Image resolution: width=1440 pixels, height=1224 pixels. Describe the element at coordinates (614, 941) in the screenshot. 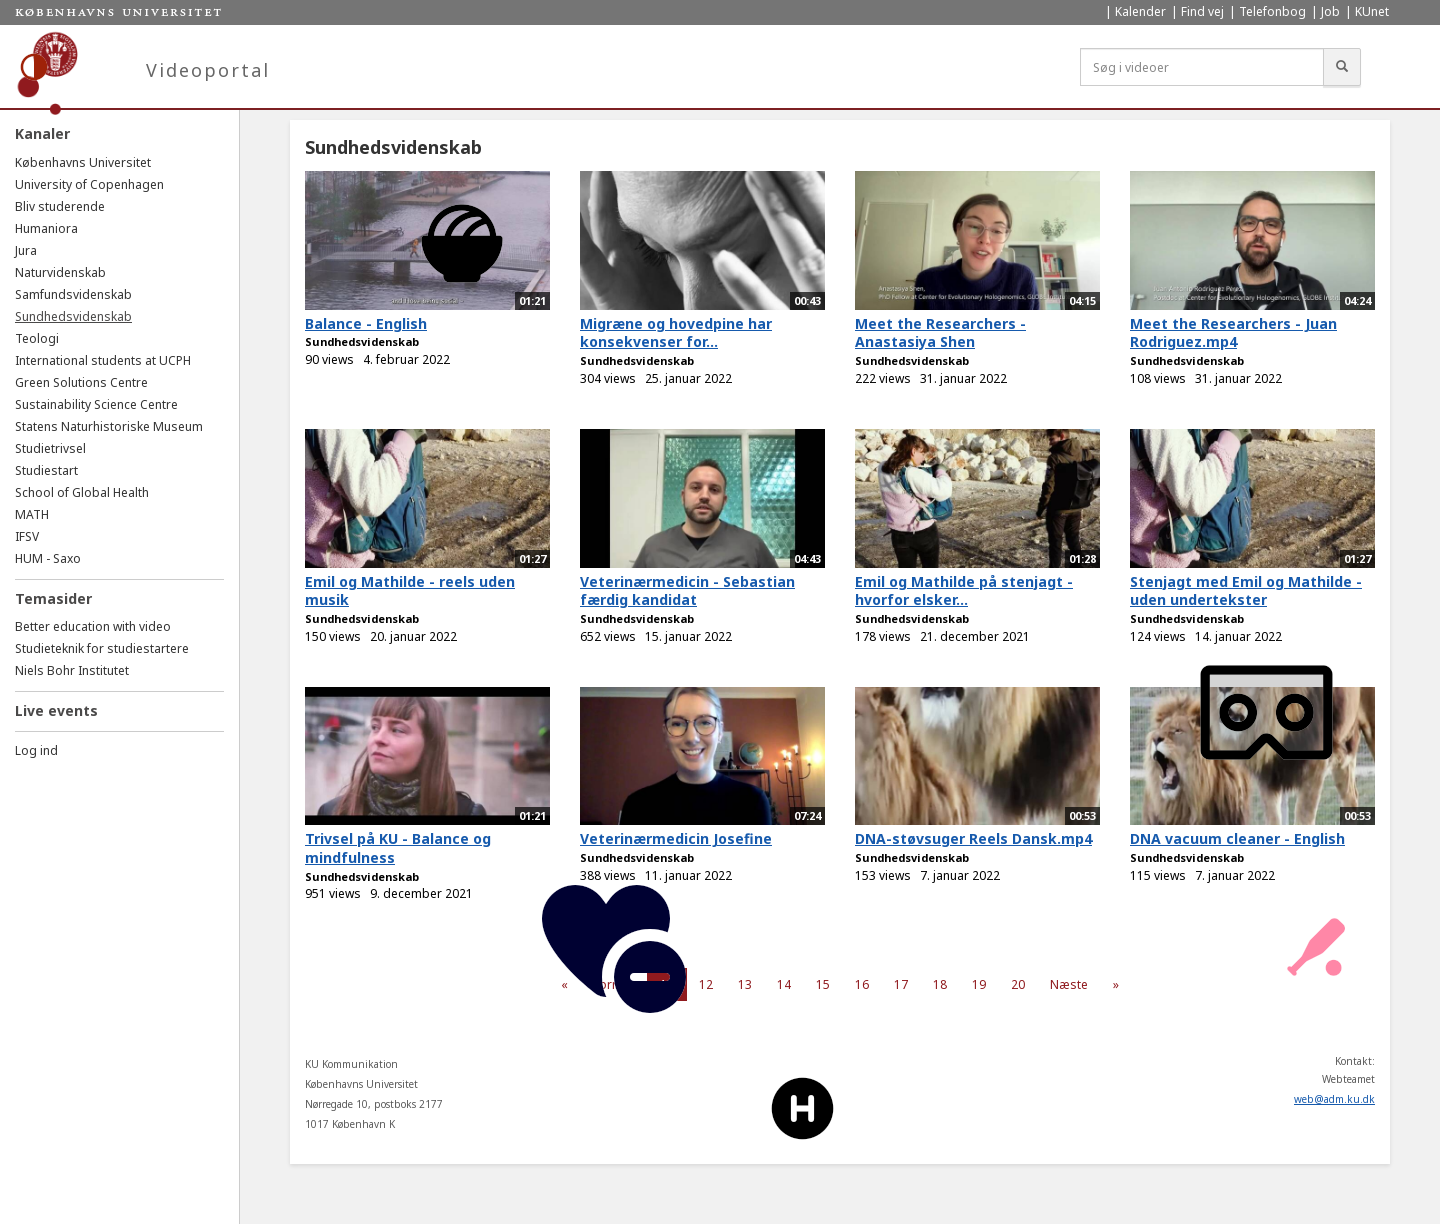

I see `remove from favorites` at that location.